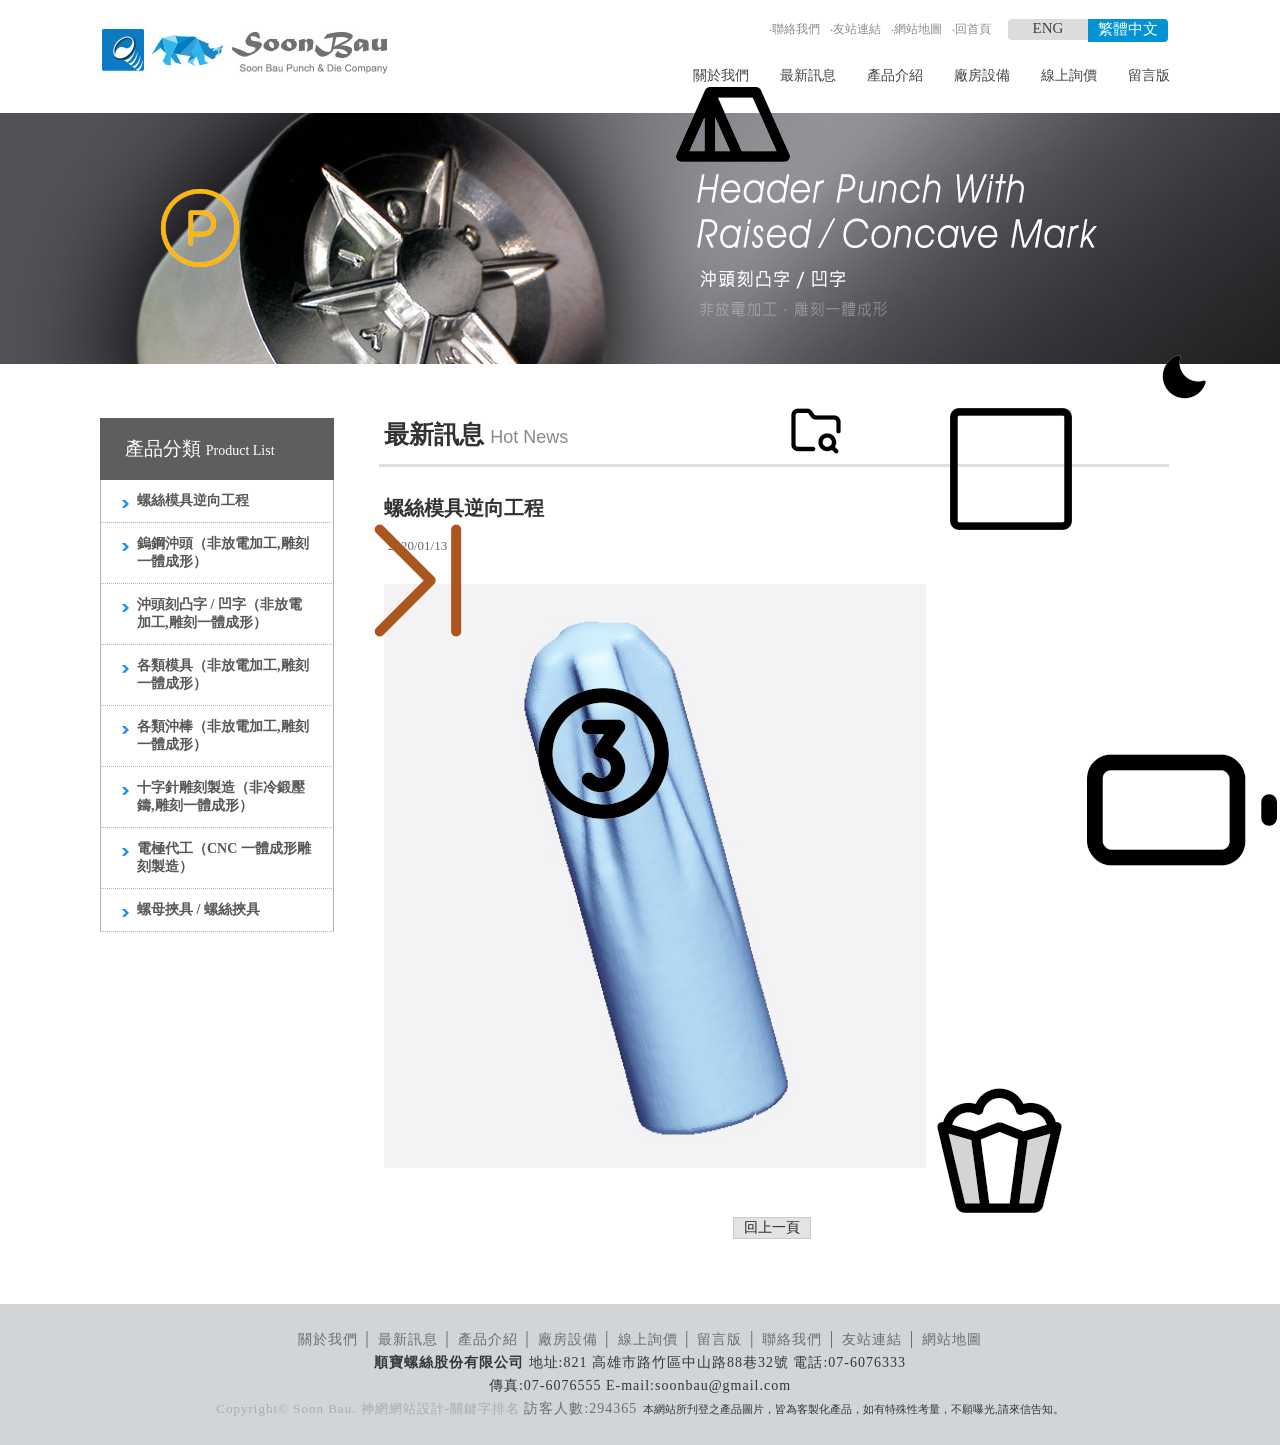 This screenshot has width=1280, height=1445. What do you see at coordinates (816, 431) in the screenshot?
I see `search within a folder` at bounding box center [816, 431].